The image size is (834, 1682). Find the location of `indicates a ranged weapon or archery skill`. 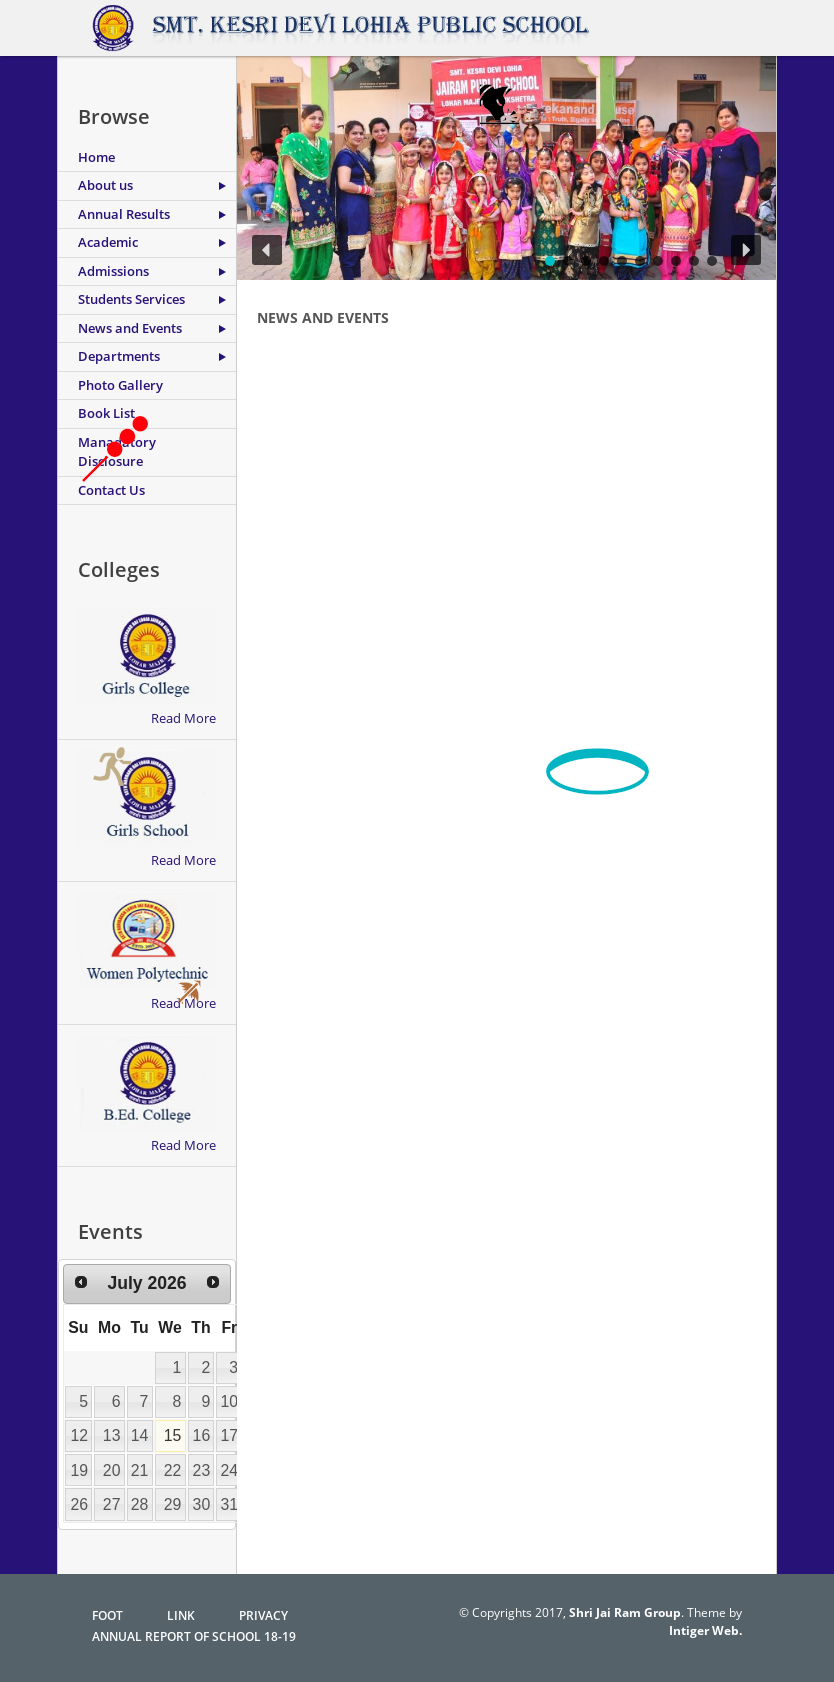

indicates a ranged weapon or archery skill is located at coordinates (188, 992).